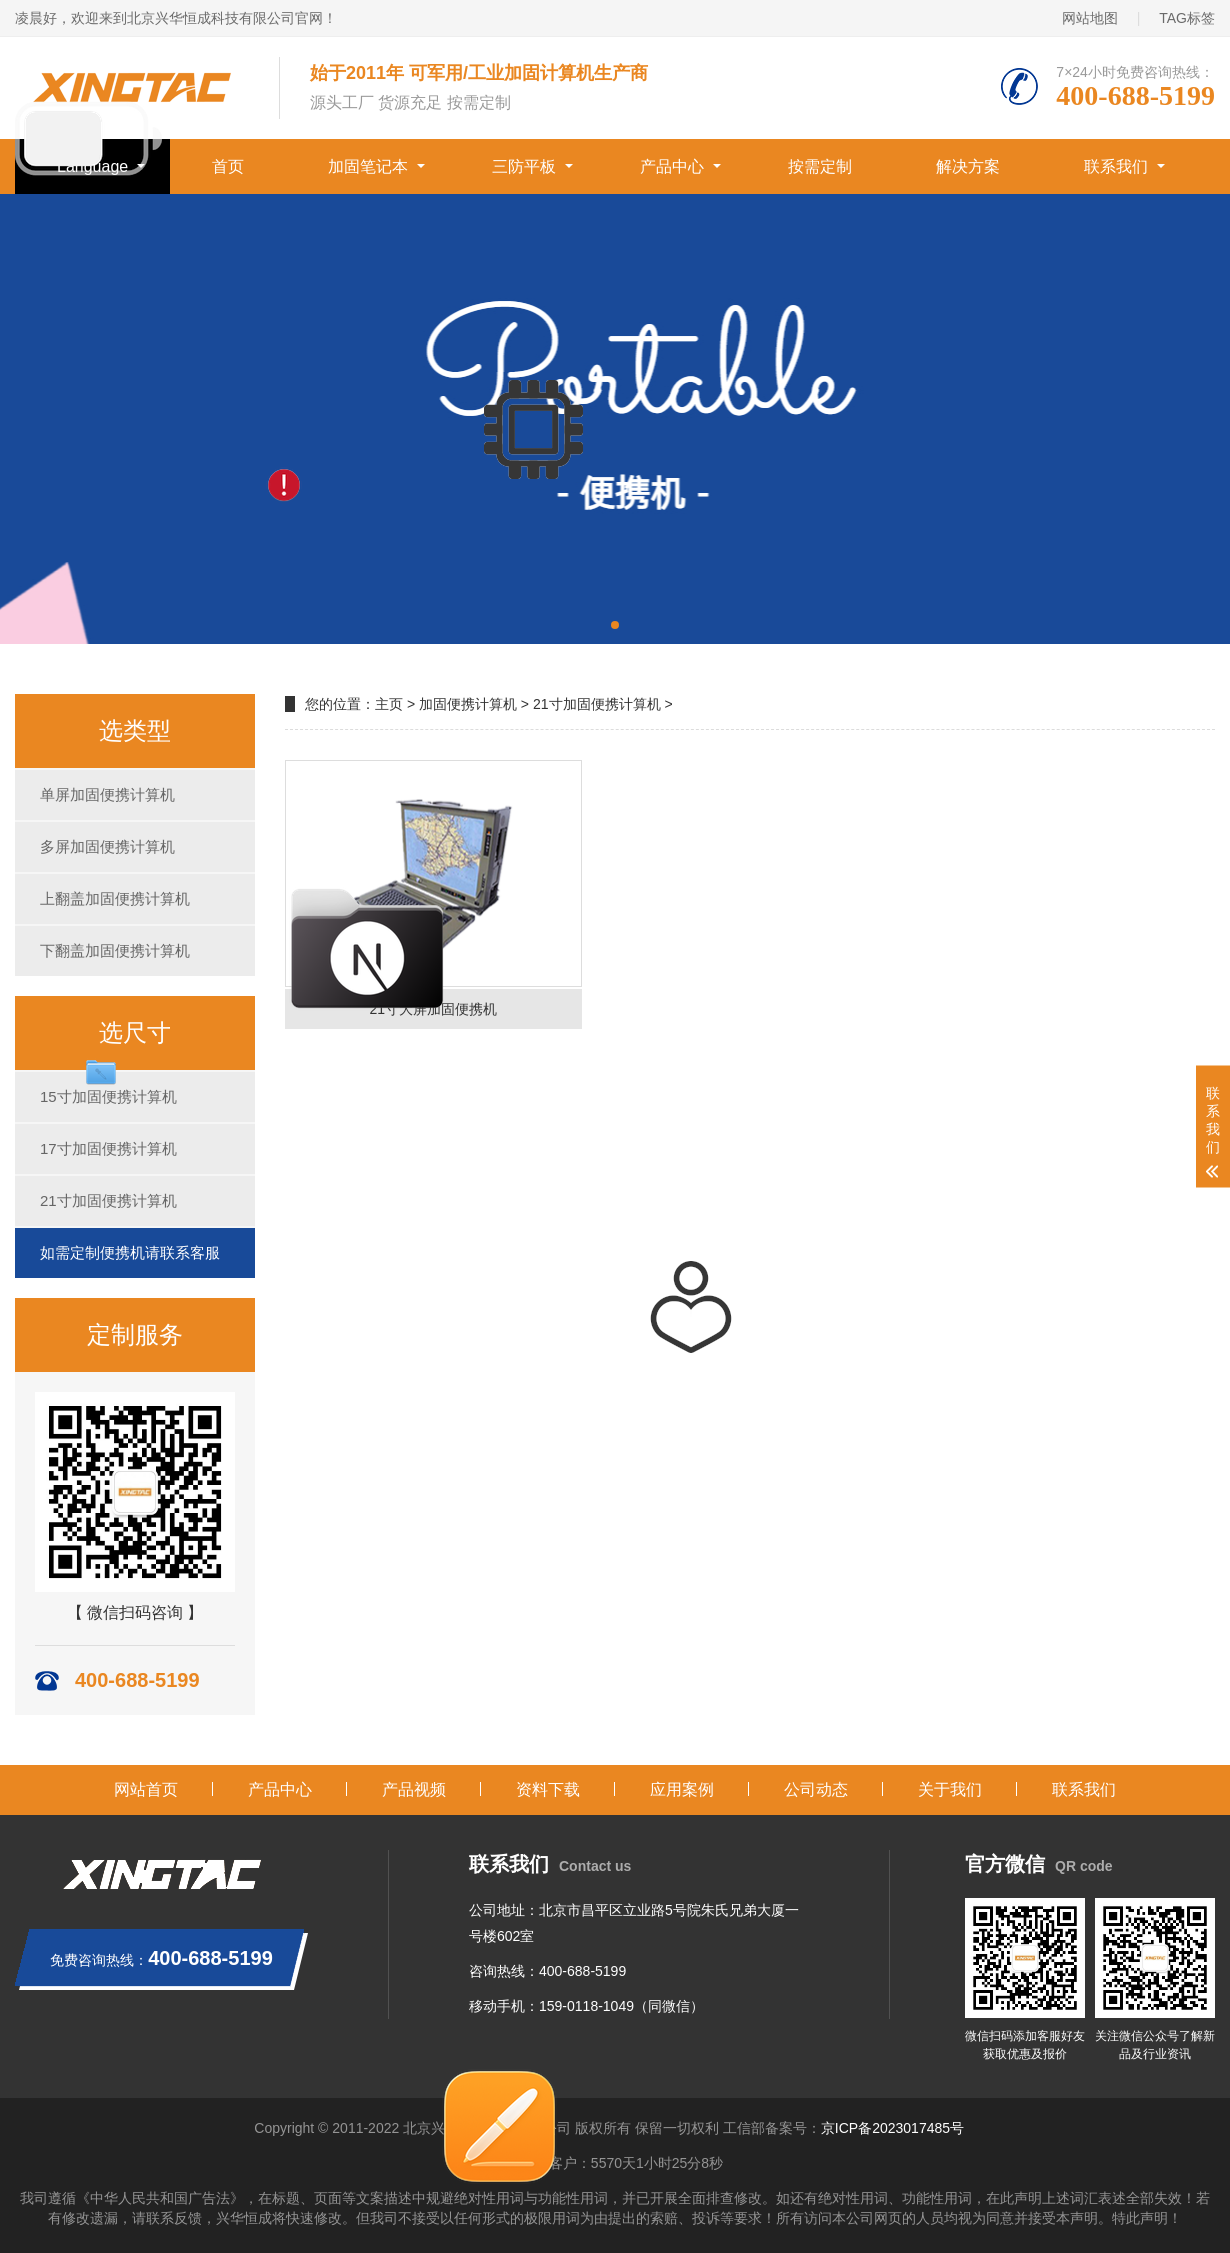 The height and width of the screenshot is (2253, 1230). I want to click on open next.js project folder, so click(366, 952).